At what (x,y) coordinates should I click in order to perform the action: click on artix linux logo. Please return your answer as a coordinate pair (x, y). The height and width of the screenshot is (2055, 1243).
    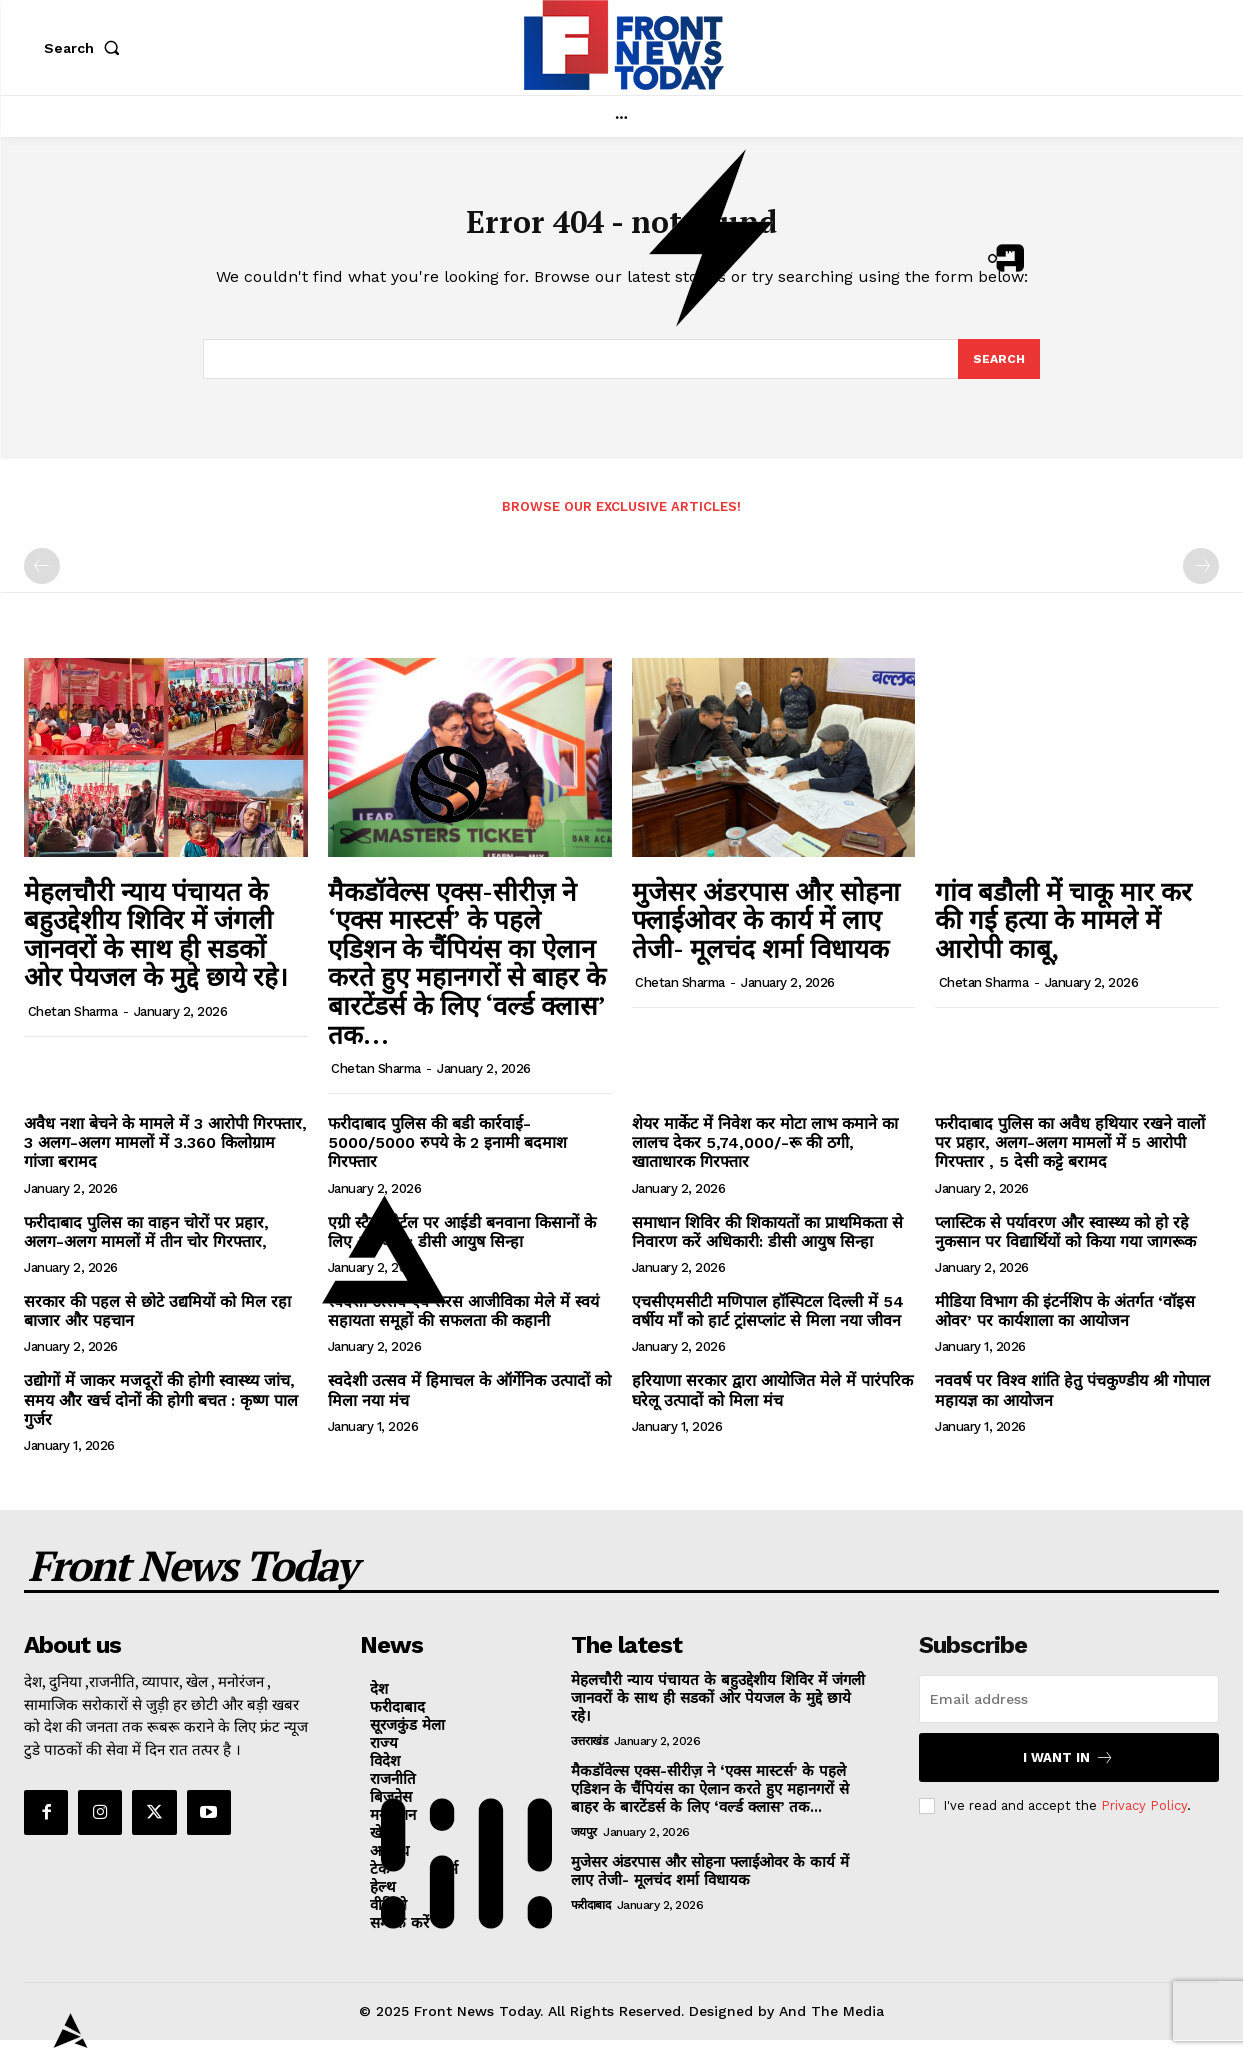
    Looking at the image, I should click on (70, 2030).